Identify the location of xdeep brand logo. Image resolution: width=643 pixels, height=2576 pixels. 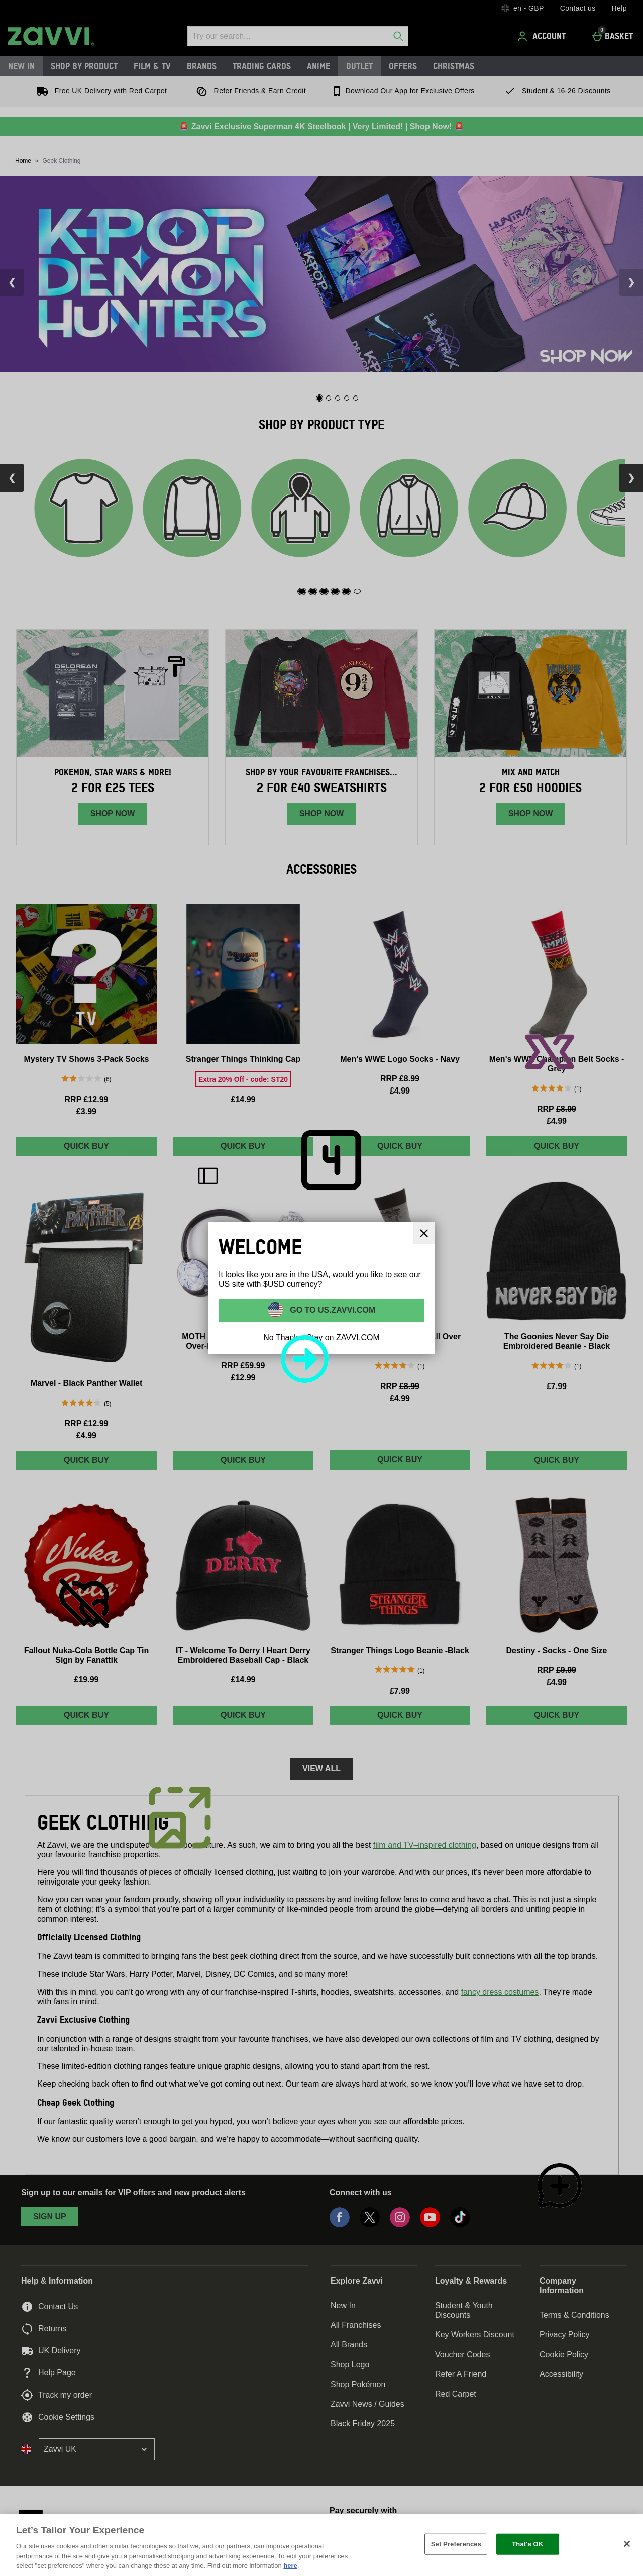
(550, 1052).